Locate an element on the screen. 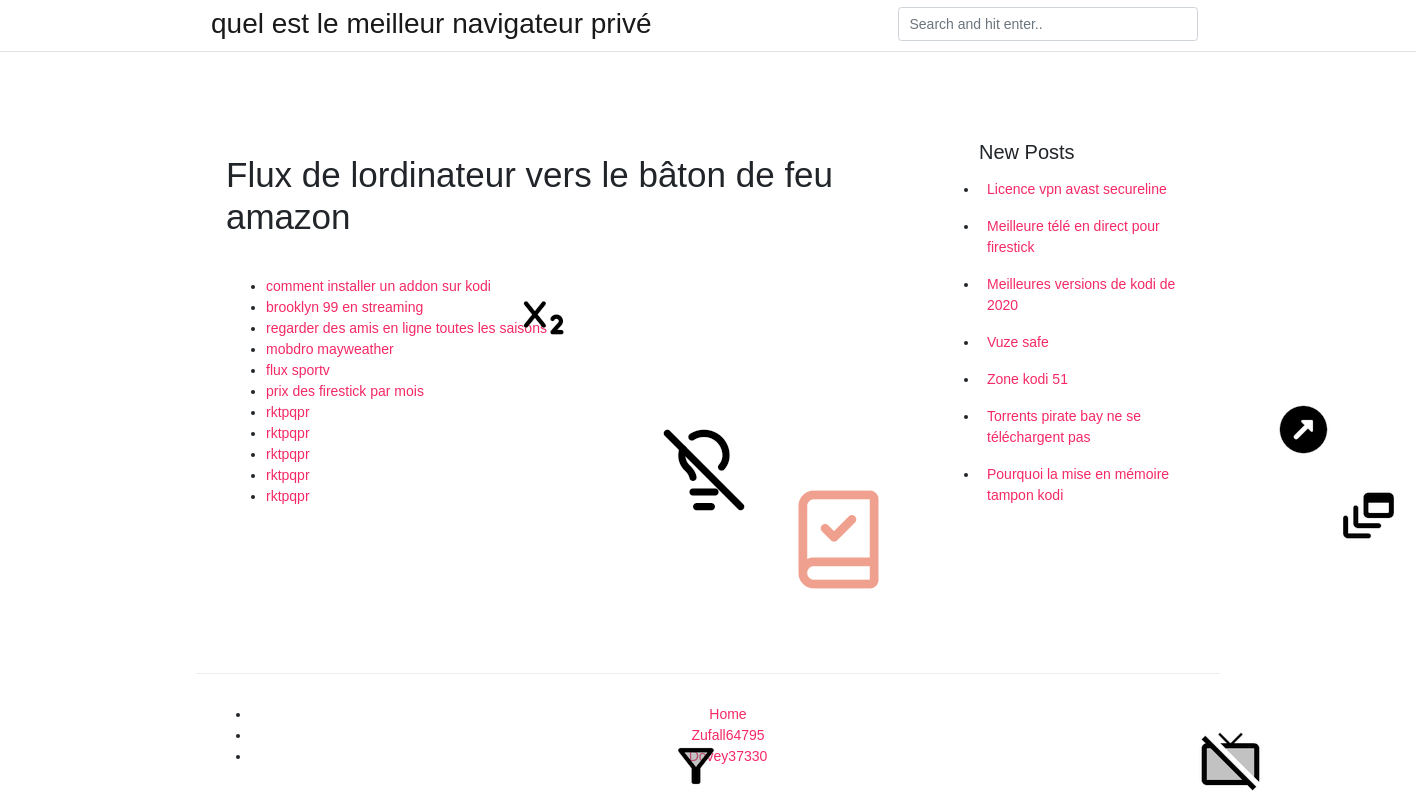 The height and width of the screenshot is (811, 1416). mark a book as read or completed is located at coordinates (838, 539).